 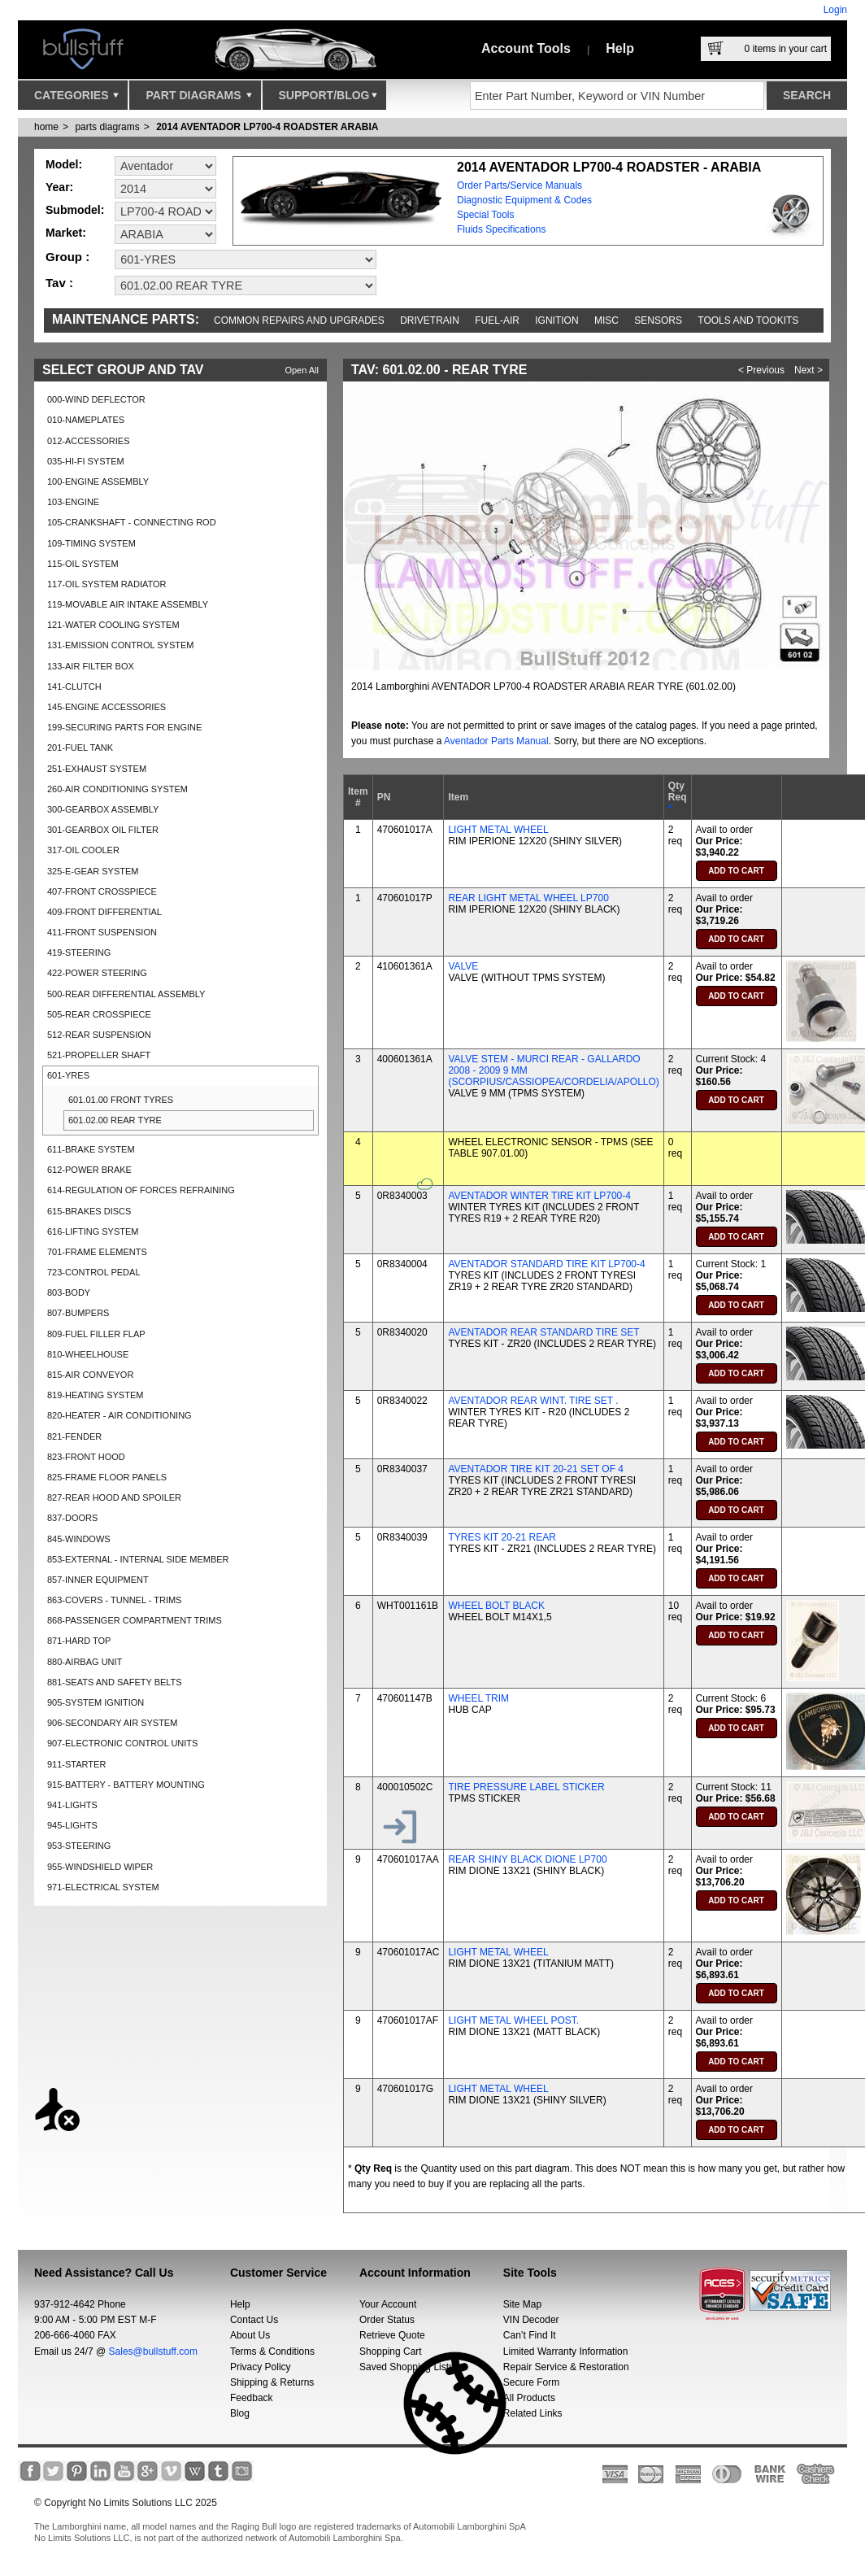 What do you see at coordinates (402, 1827) in the screenshot?
I see `sign in to your account` at bounding box center [402, 1827].